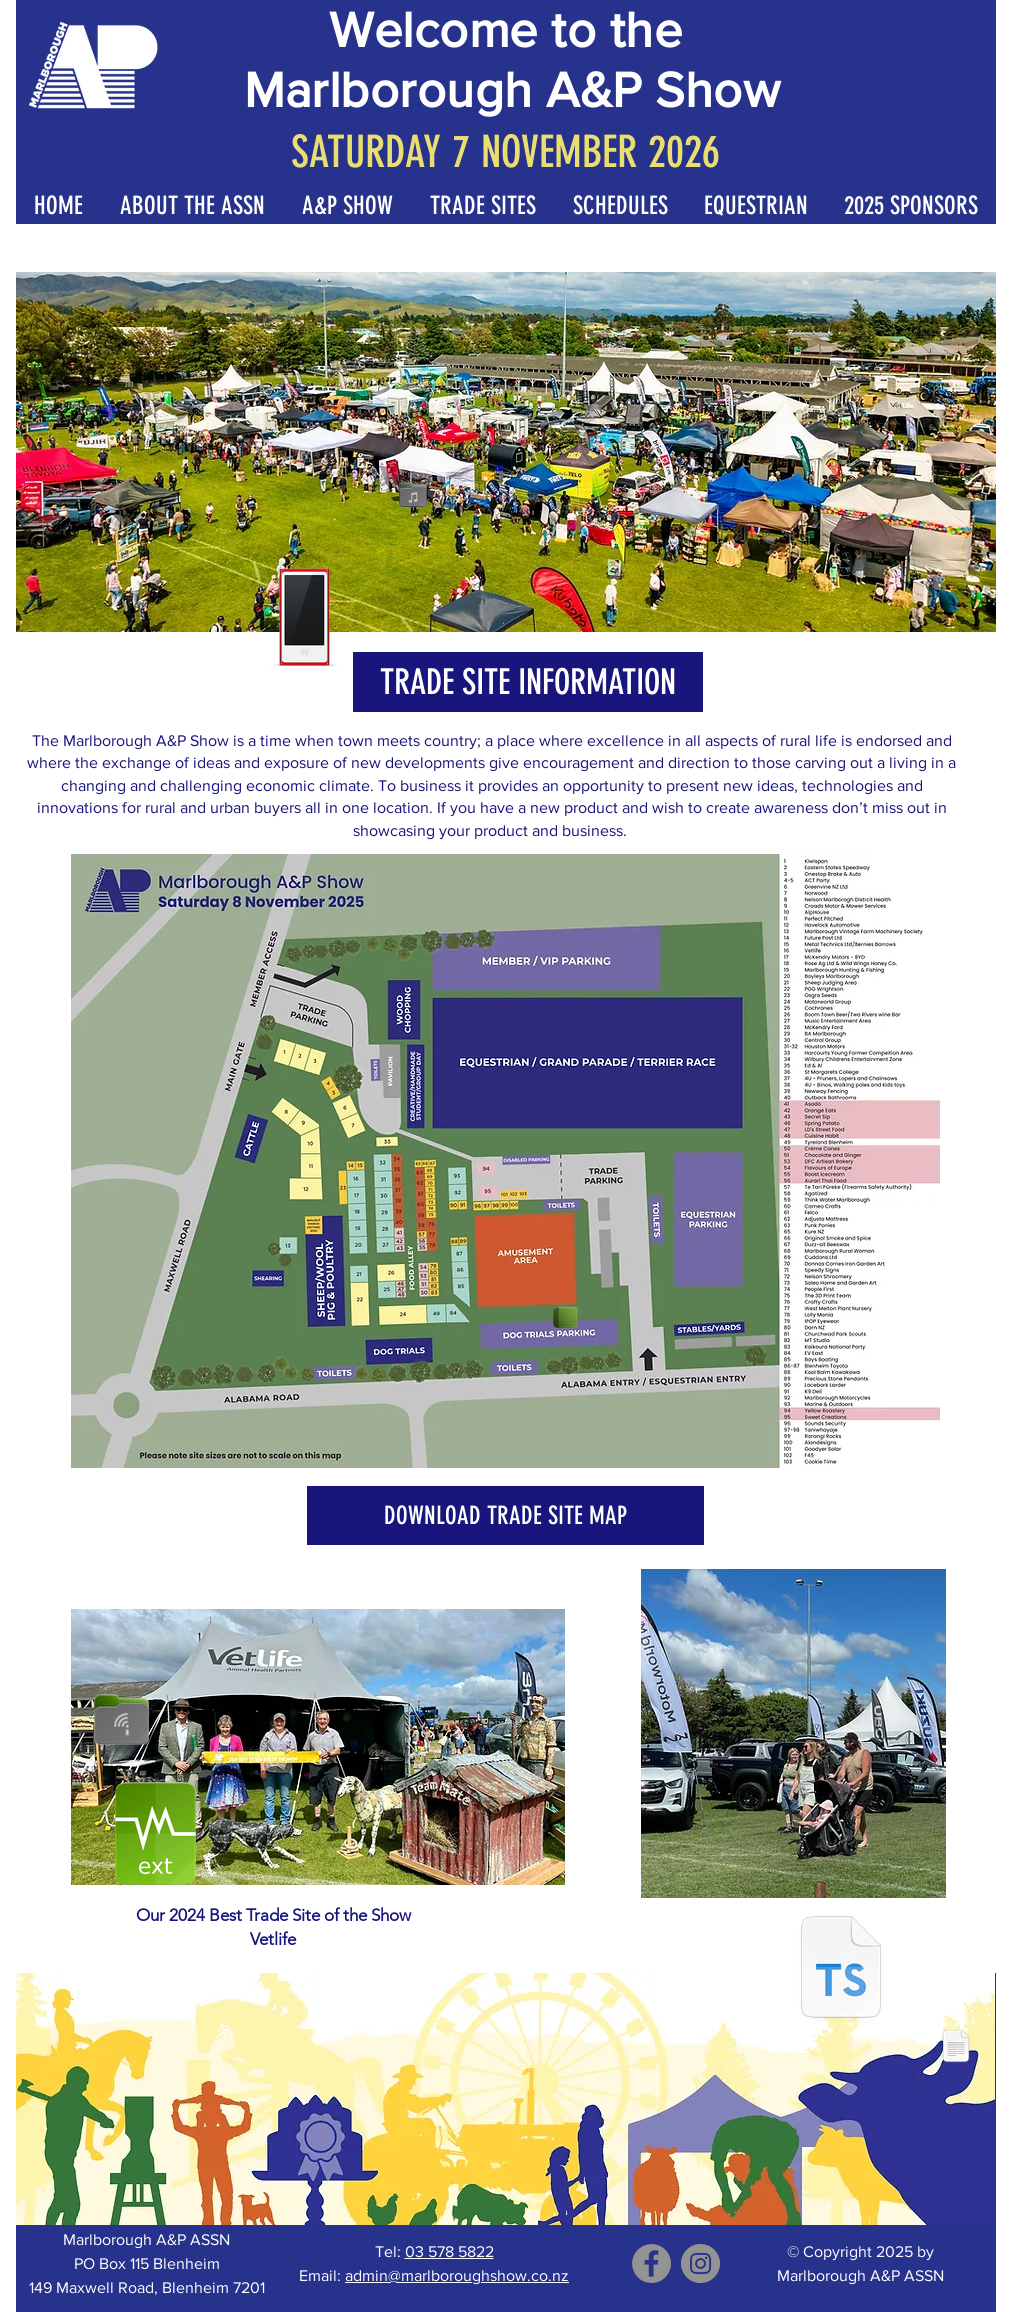 The image size is (1011, 2312). Describe the element at coordinates (841, 1967) in the screenshot. I see `a typescript source code file` at that location.